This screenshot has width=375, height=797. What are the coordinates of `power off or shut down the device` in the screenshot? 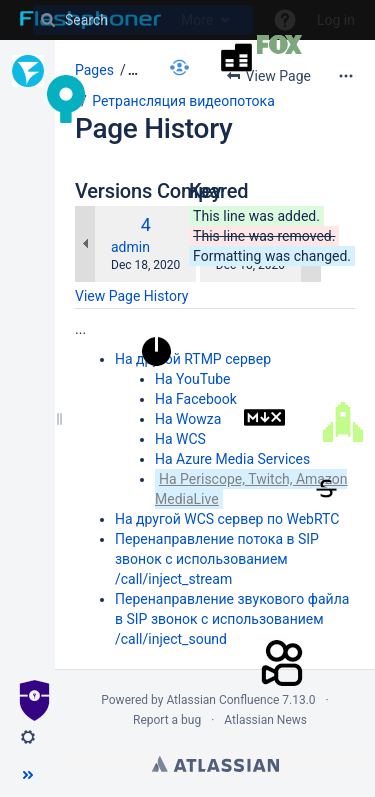 It's located at (156, 351).